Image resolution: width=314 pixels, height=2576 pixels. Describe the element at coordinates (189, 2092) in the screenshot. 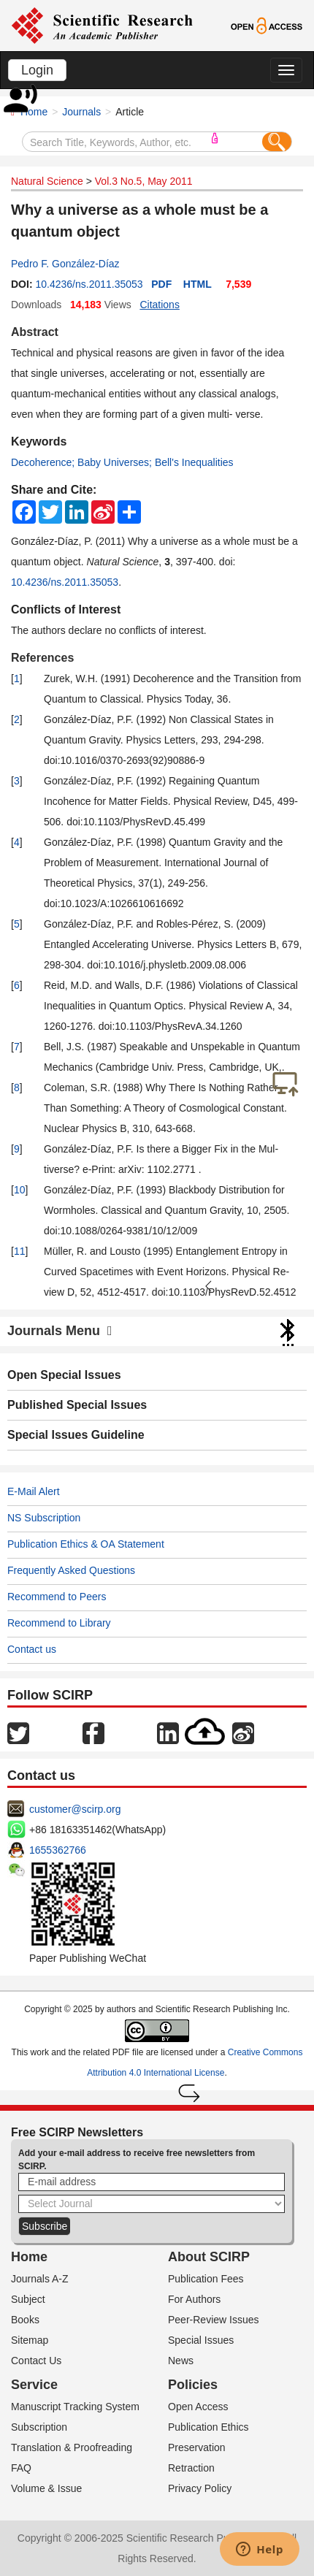

I see `redo or repeat last action` at that location.